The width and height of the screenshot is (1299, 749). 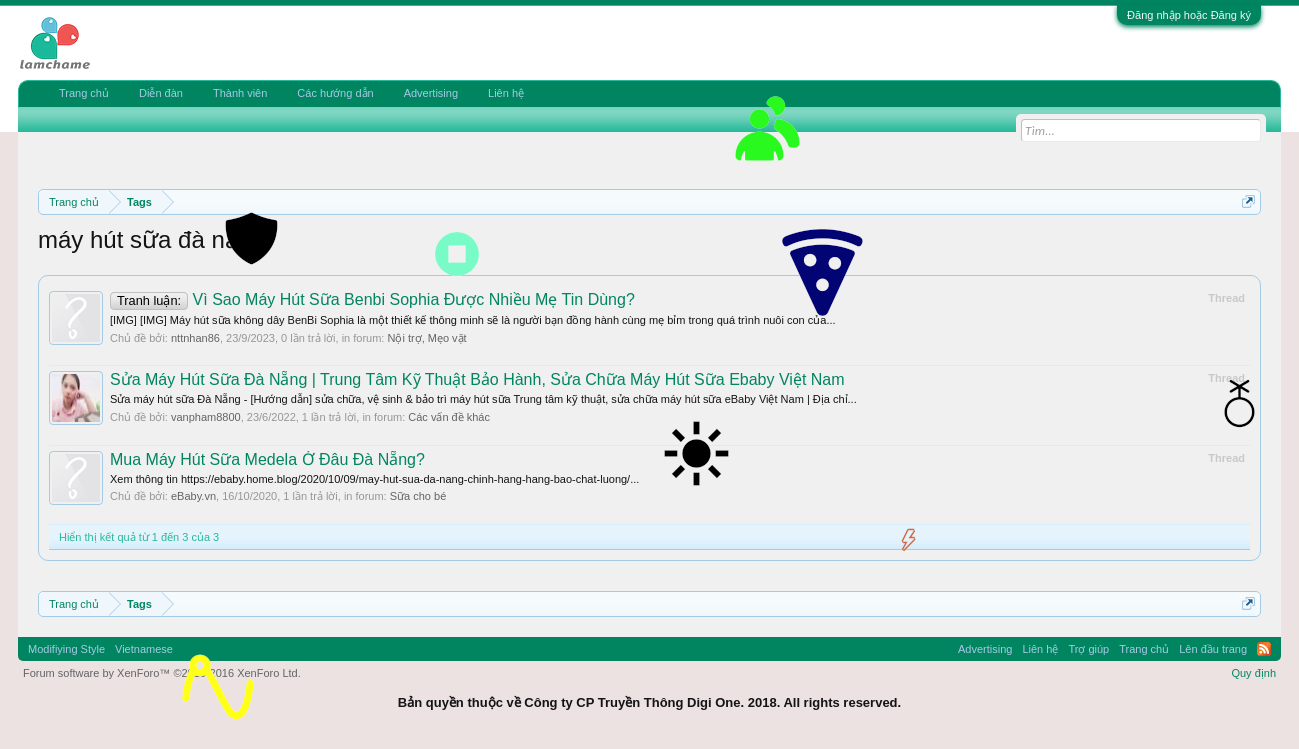 What do you see at coordinates (218, 687) in the screenshot?
I see `apply maximum function to selected values` at bounding box center [218, 687].